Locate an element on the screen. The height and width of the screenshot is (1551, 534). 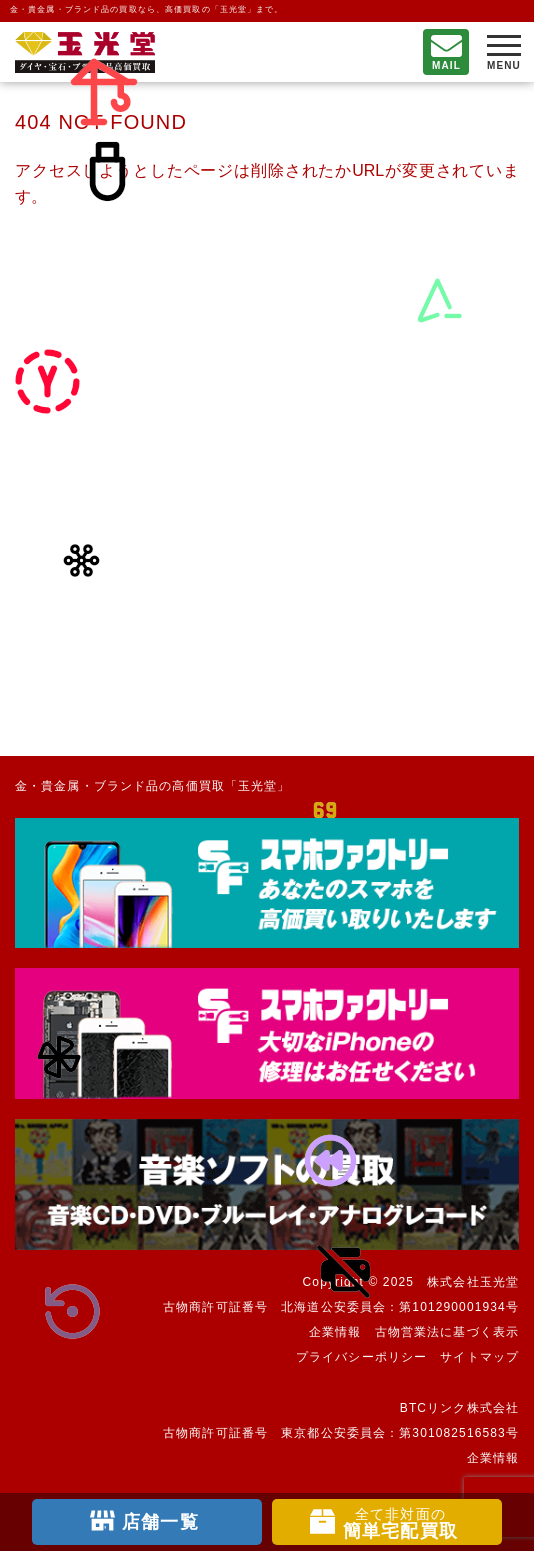
connect a USB device is located at coordinates (107, 171).